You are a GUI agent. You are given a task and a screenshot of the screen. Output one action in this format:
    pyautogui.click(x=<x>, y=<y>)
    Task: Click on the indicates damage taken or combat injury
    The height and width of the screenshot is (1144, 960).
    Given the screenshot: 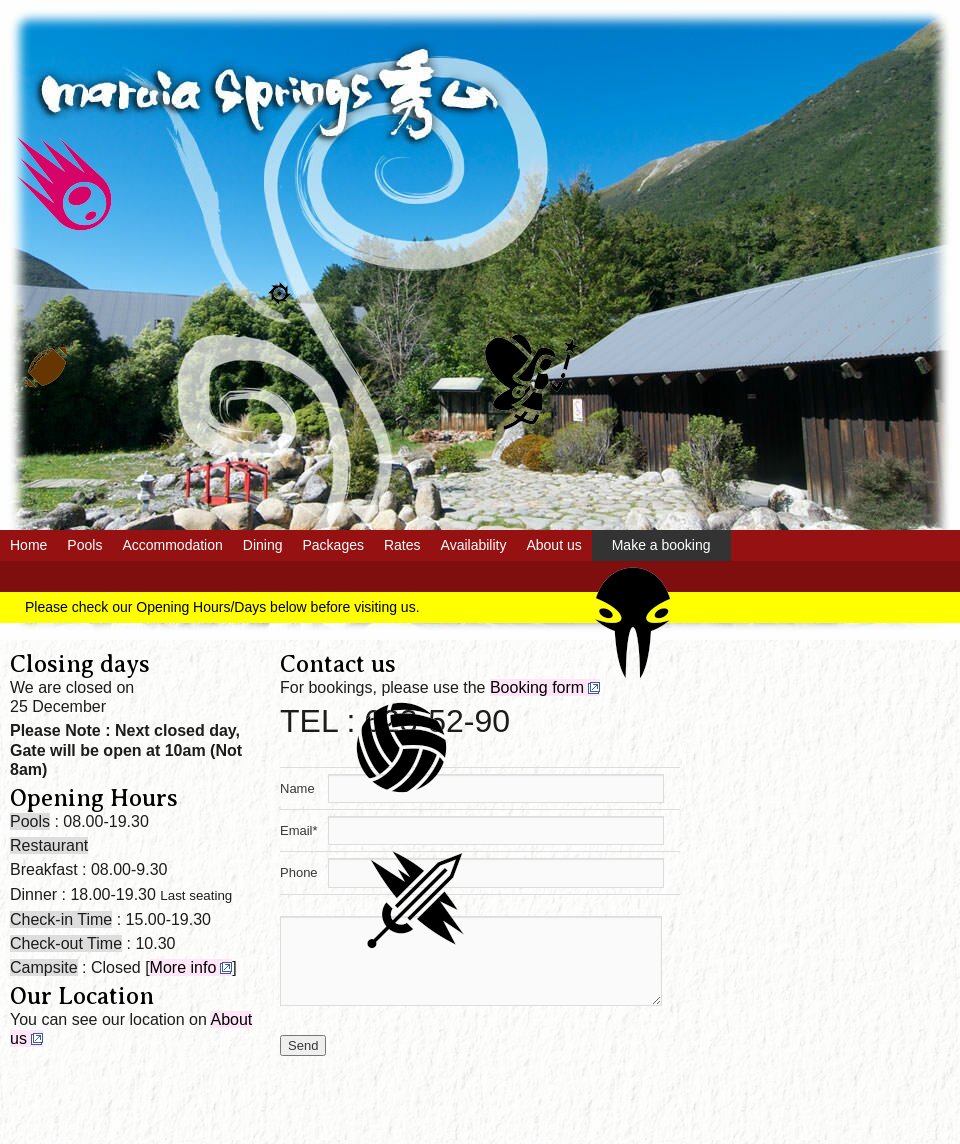 What is the action you would take?
    pyautogui.click(x=414, y=901)
    